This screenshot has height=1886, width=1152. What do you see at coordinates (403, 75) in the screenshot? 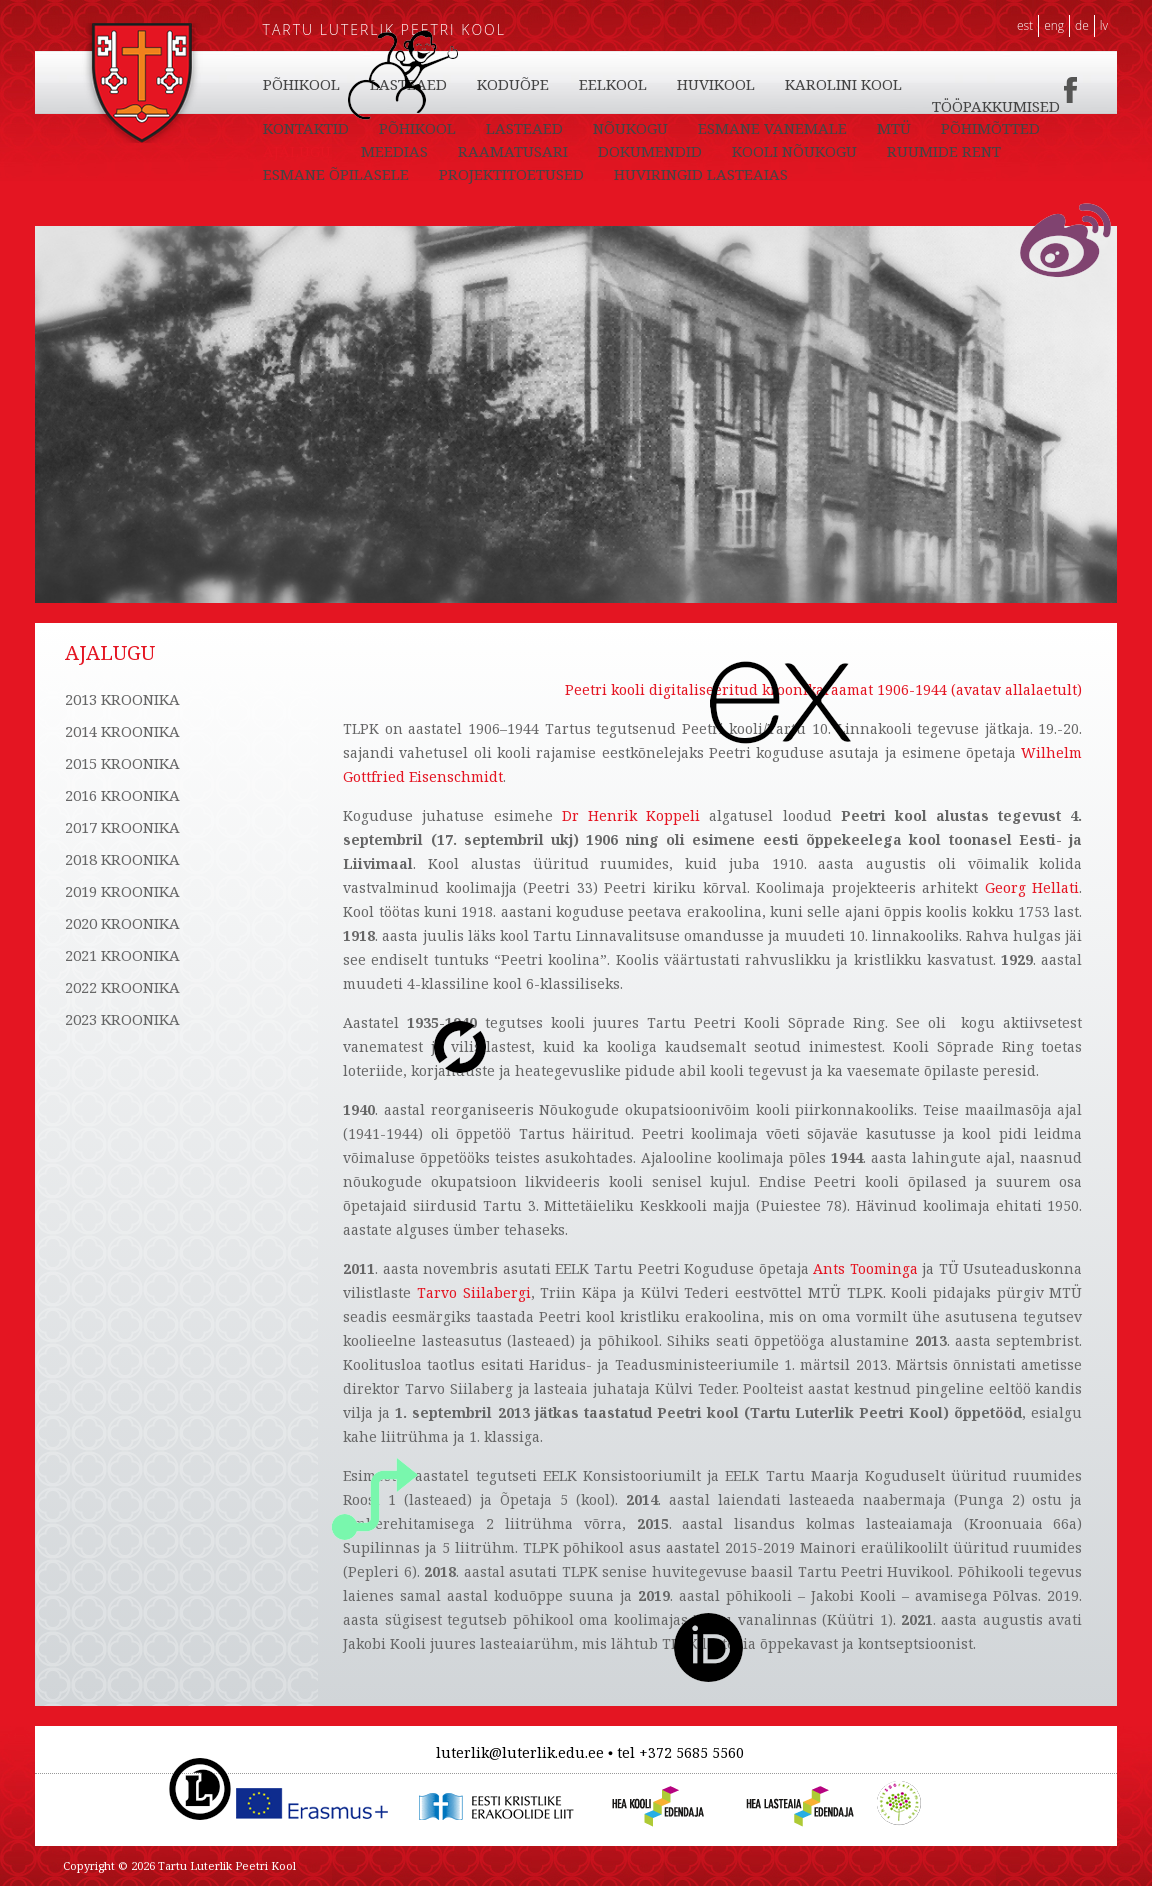
I see `apache cloudstack logo` at bounding box center [403, 75].